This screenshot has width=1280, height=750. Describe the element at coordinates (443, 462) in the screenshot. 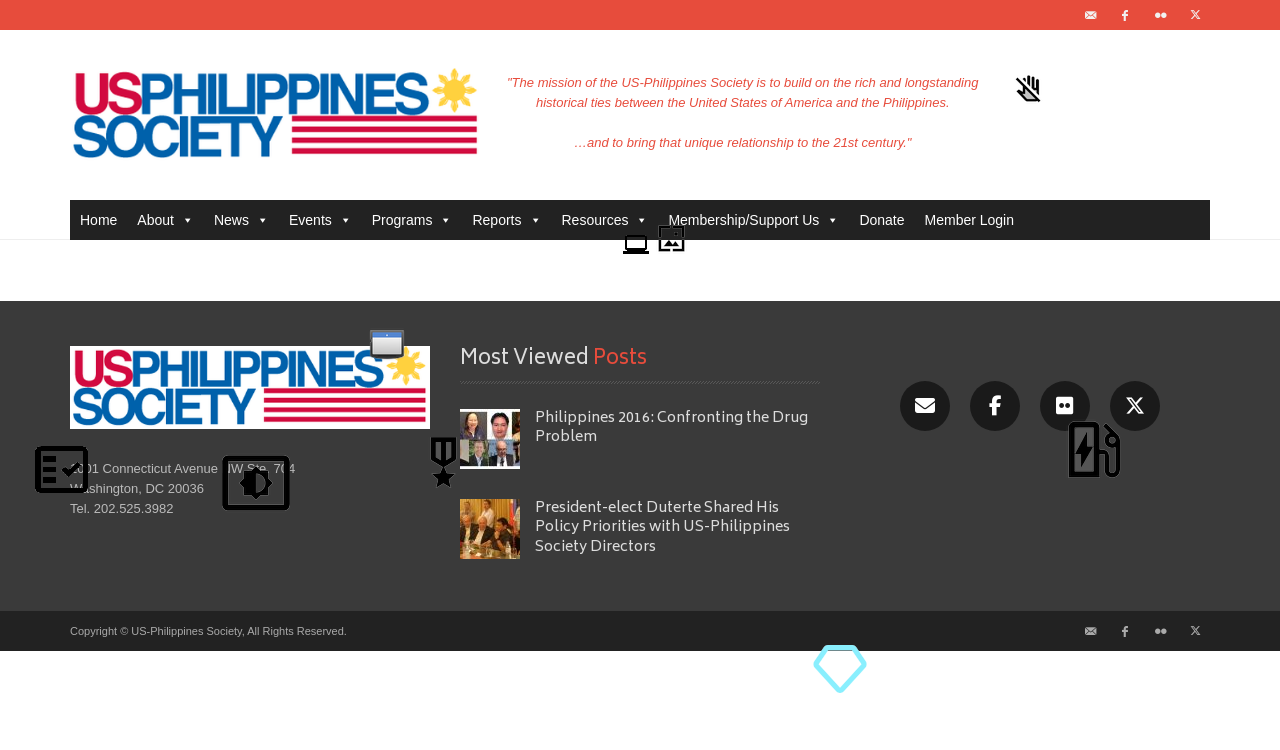

I see `view achievements or badges earned` at that location.